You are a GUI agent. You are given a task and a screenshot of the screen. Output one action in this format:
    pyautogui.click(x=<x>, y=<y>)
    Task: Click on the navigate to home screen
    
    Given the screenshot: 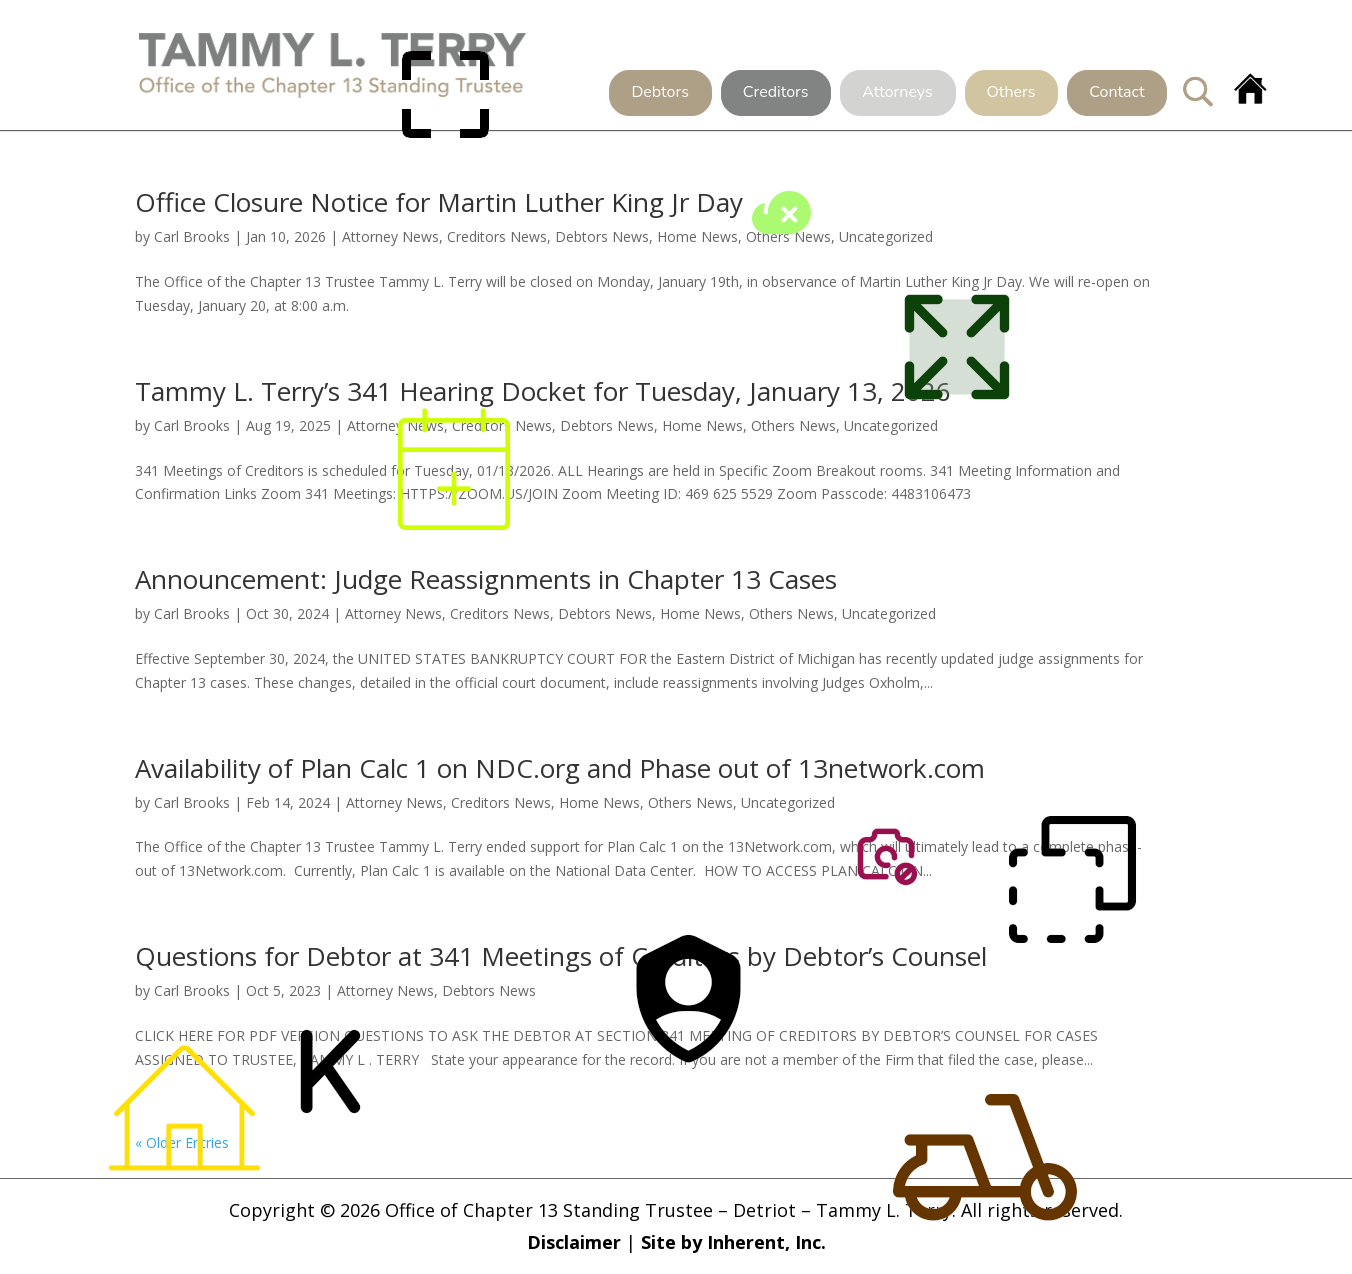 What is the action you would take?
    pyautogui.click(x=184, y=1110)
    